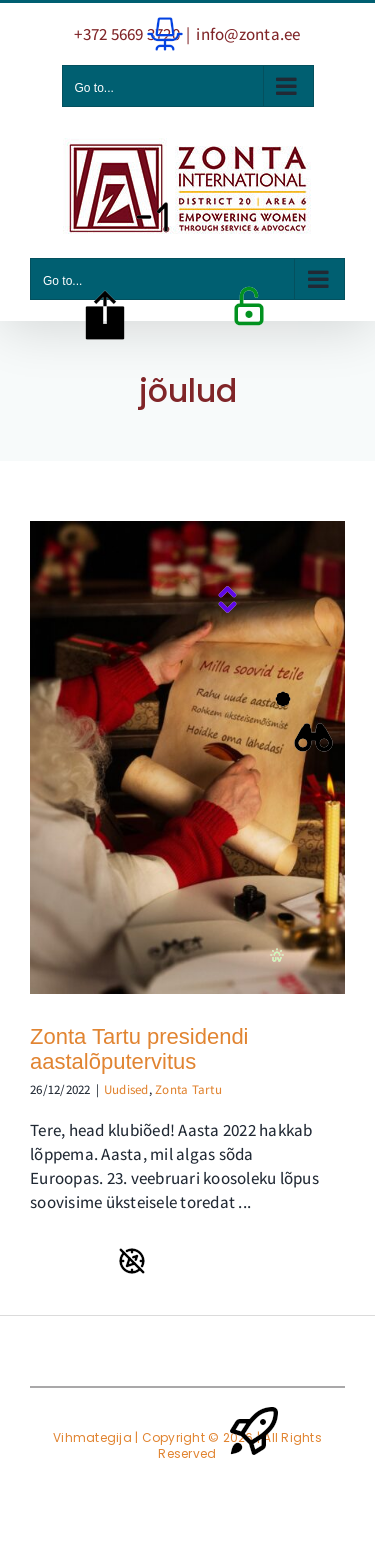 The width and height of the screenshot is (375, 1555). I want to click on compass or navigation feature disabled, so click(132, 1261).